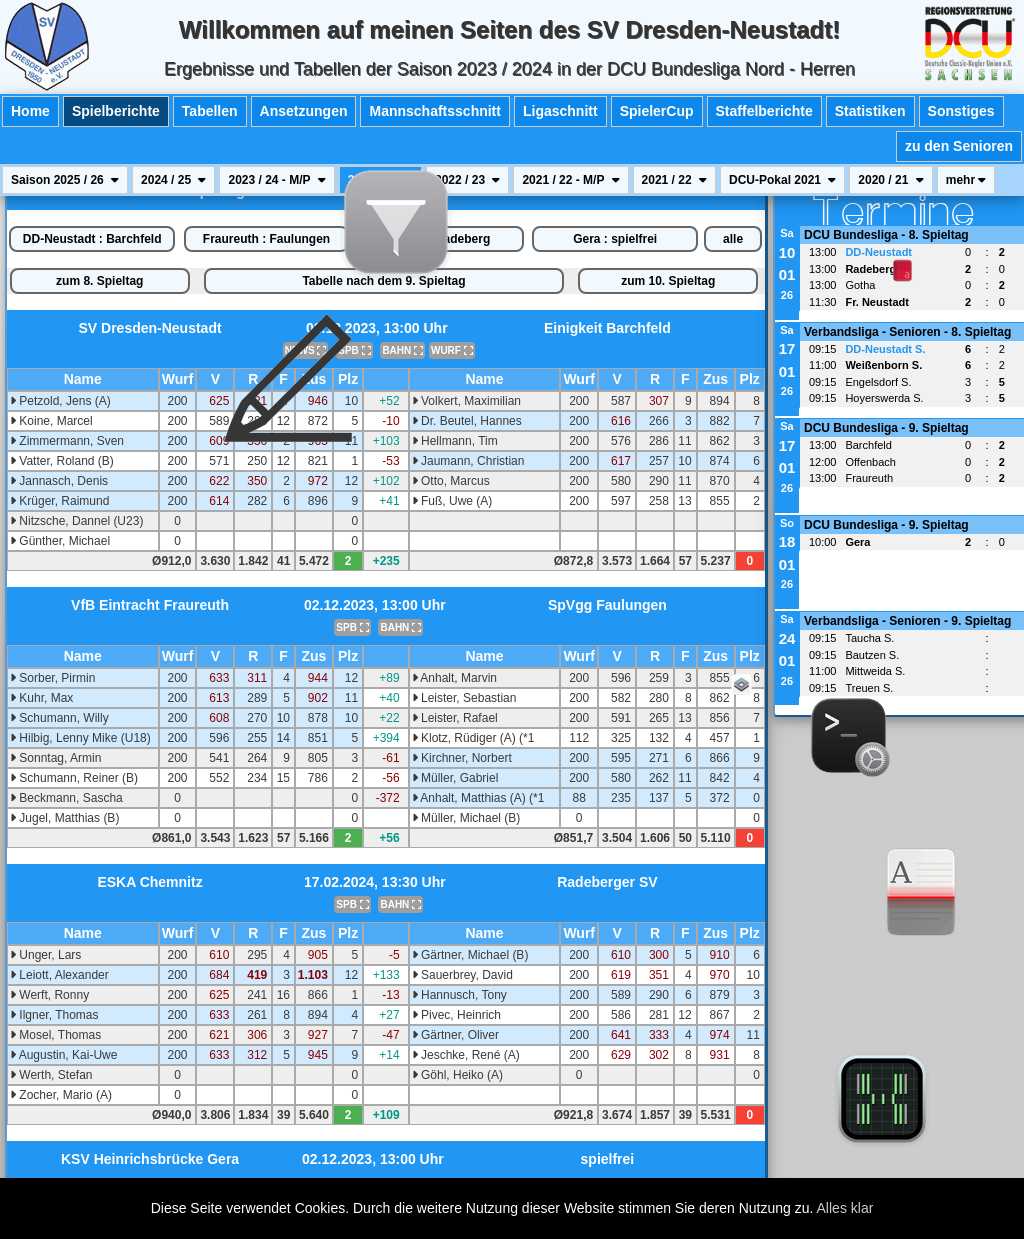 The height and width of the screenshot is (1239, 1024). I want to click on open htop system monitor, so click(882, 1099).